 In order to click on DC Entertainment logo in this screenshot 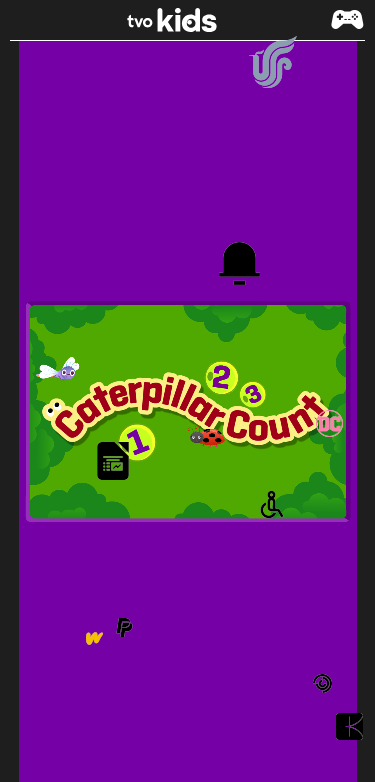, I will do `click(329, 423)`.